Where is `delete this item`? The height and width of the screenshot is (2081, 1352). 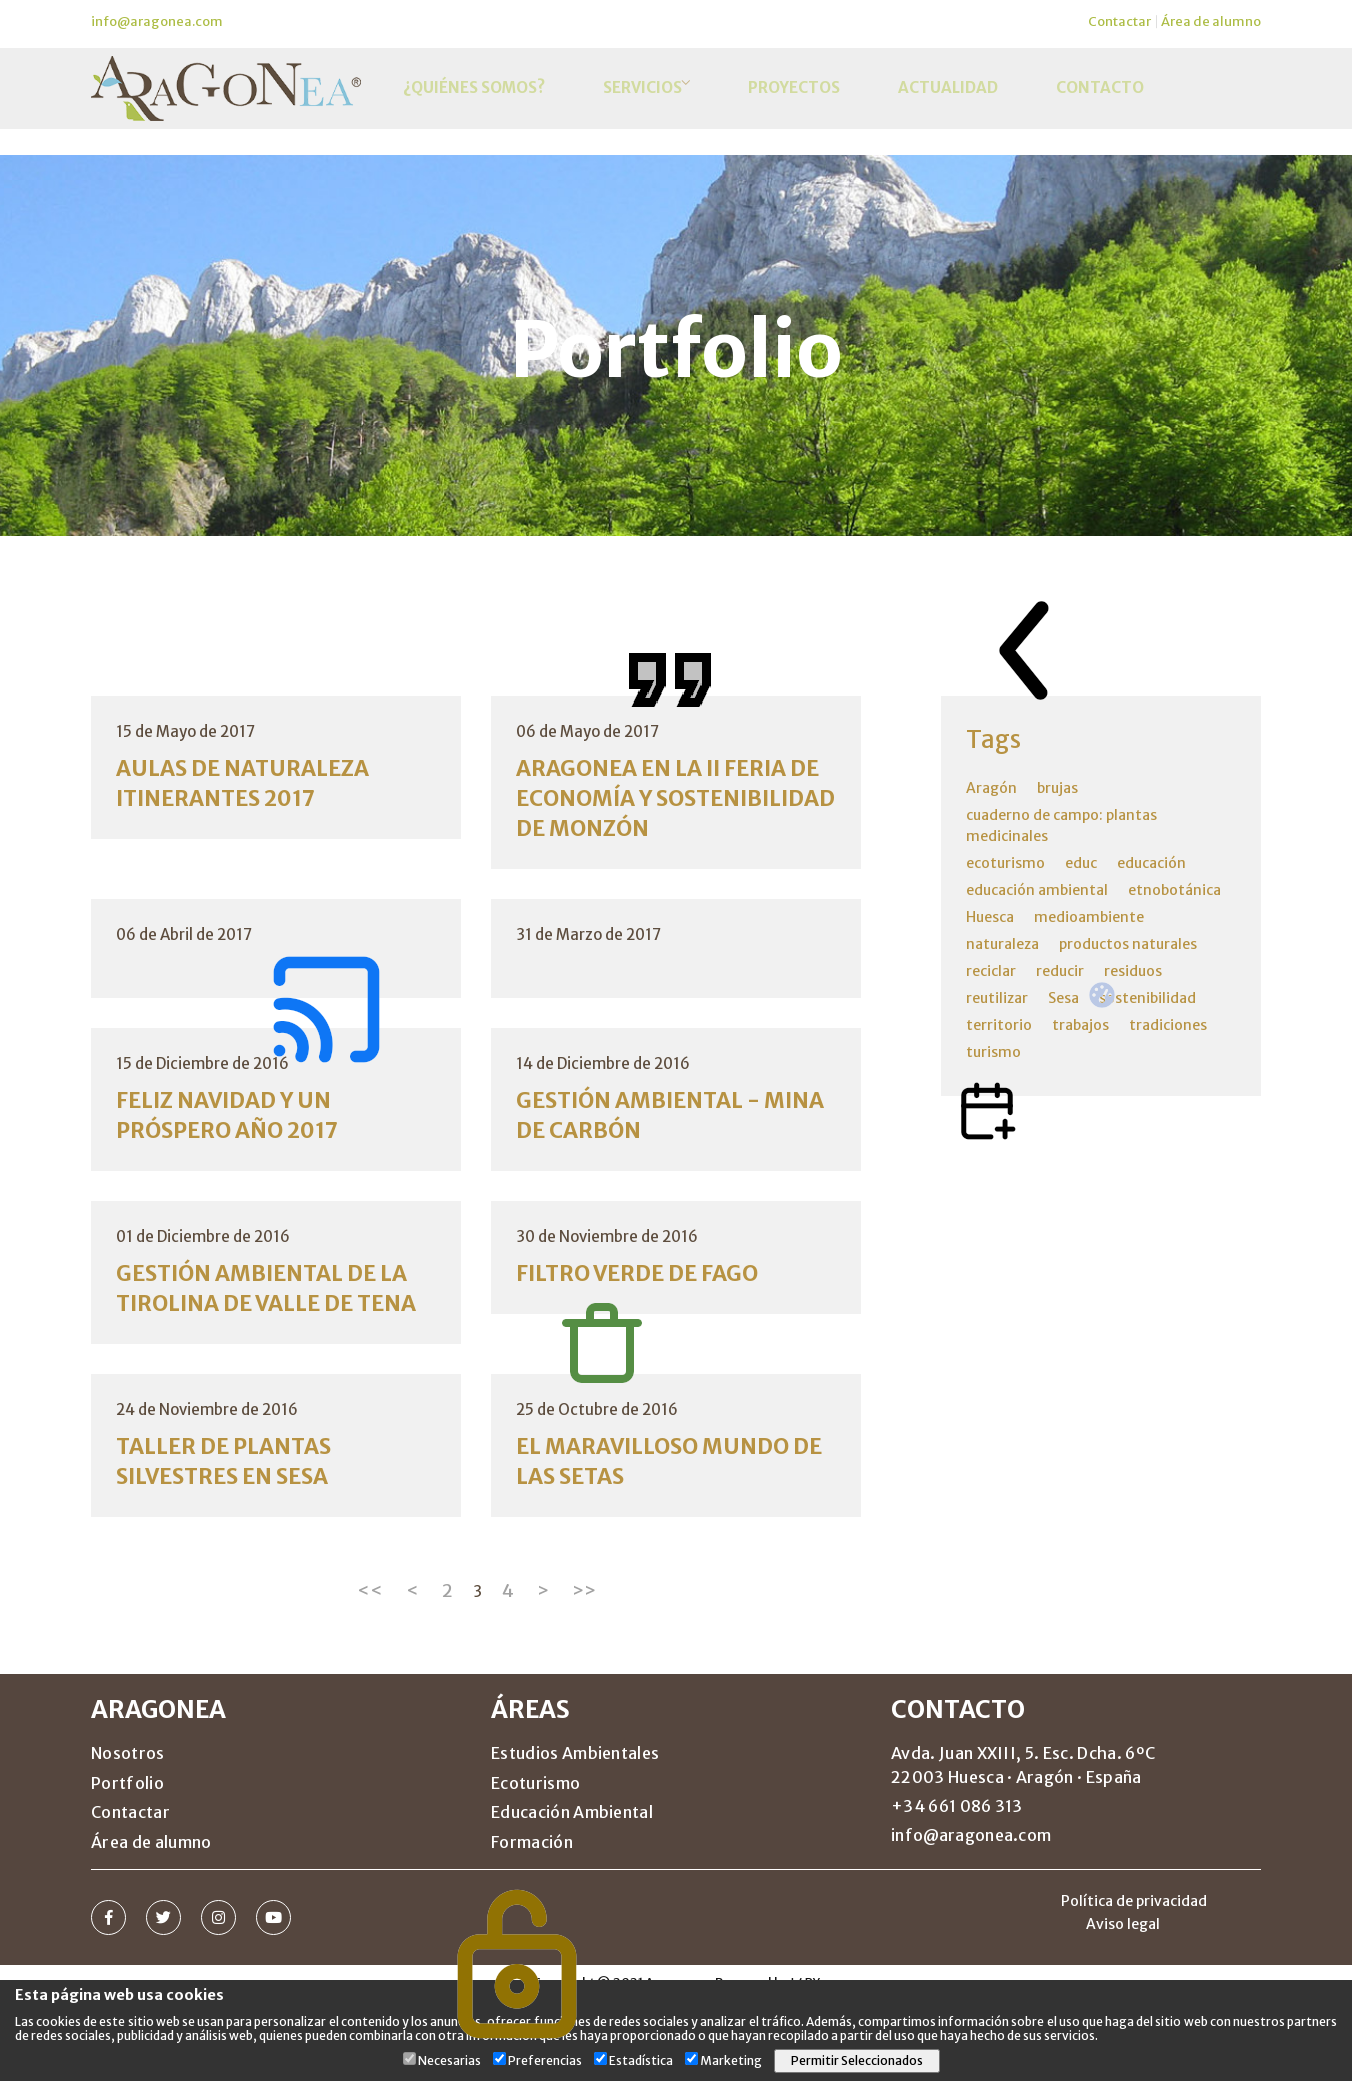 delete this item is located at coordinates (602, 1343).